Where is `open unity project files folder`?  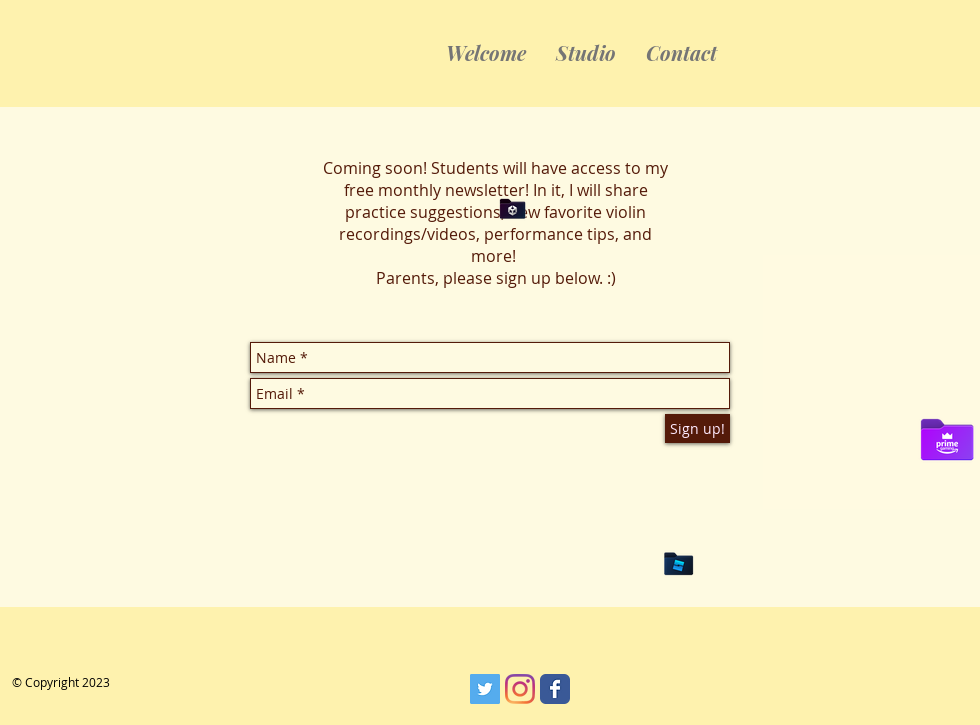 open unity project files folder is located at coordinates (512, 209).